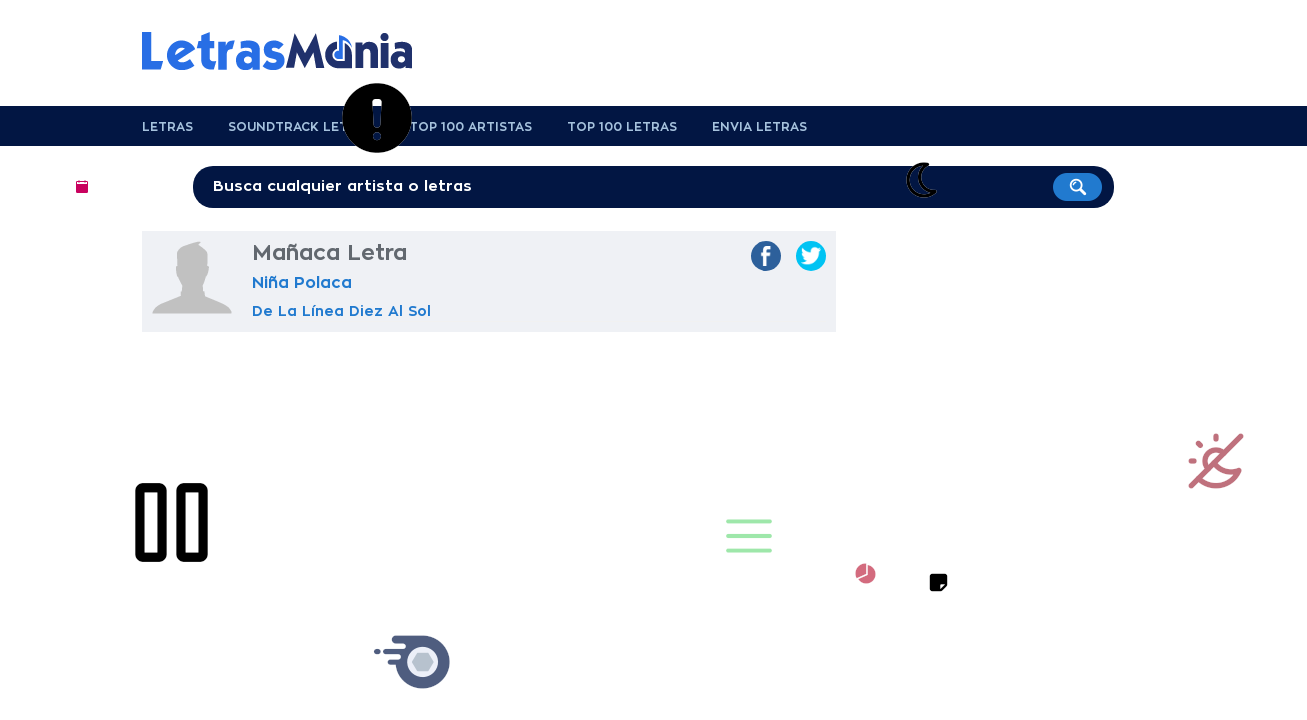 The width and height of the screenshot is (1307, 720). Describe the element at coordinates (412, 662) in the screenshot. I see `access discord nitro subscription features` at that location.